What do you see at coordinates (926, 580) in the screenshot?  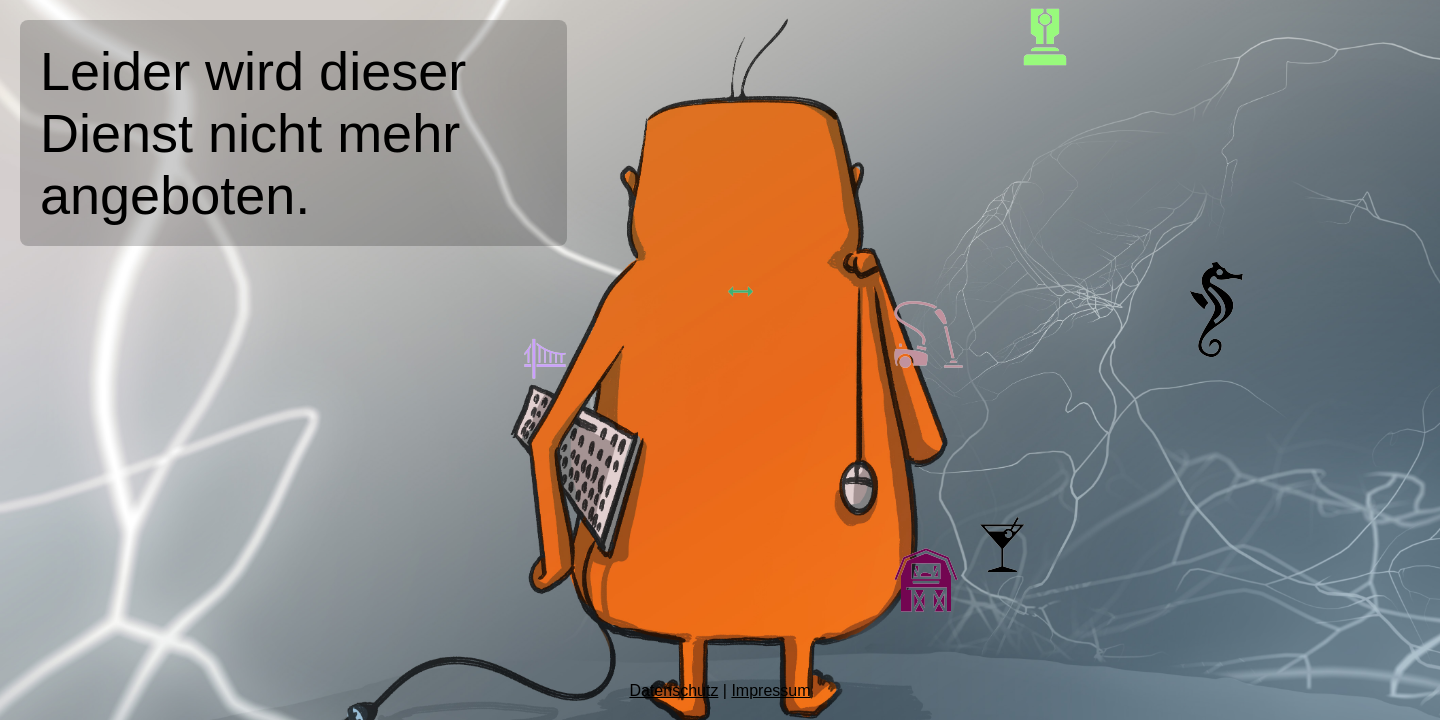 I see `access farm or agricultural features` at bounding box center [926, 580].